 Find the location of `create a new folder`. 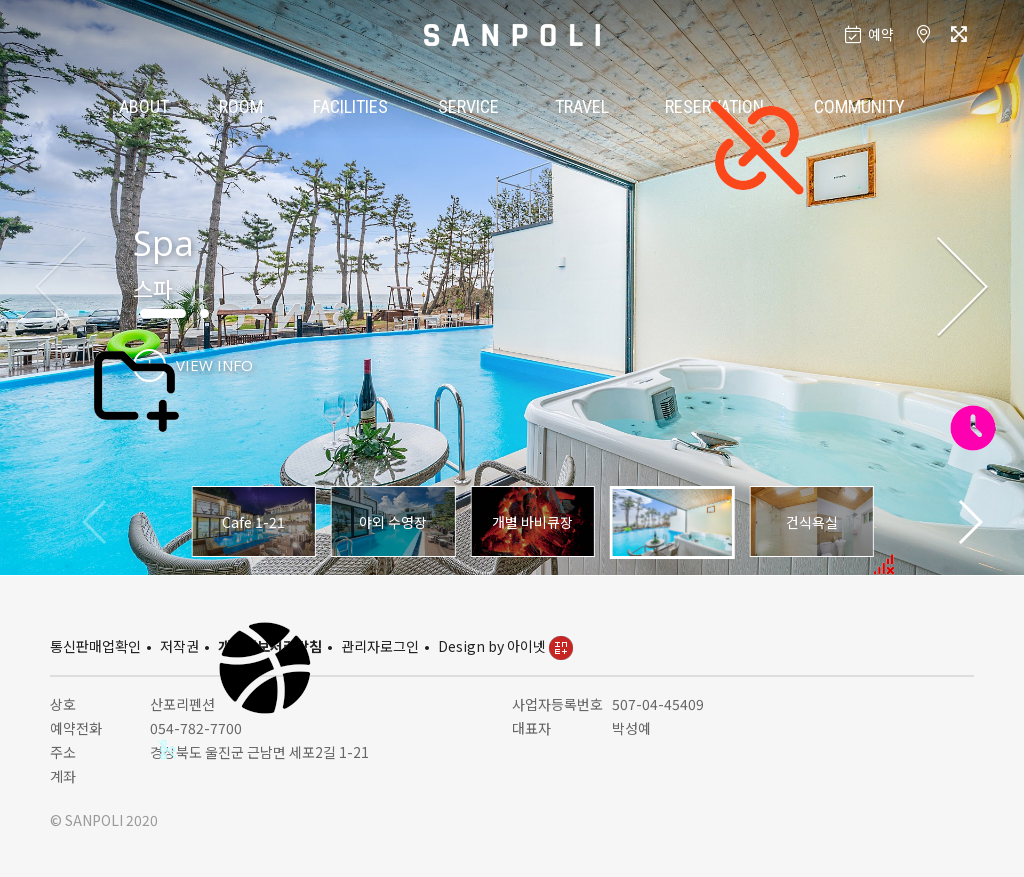

create a new folder is located at coordinates (134, 387).